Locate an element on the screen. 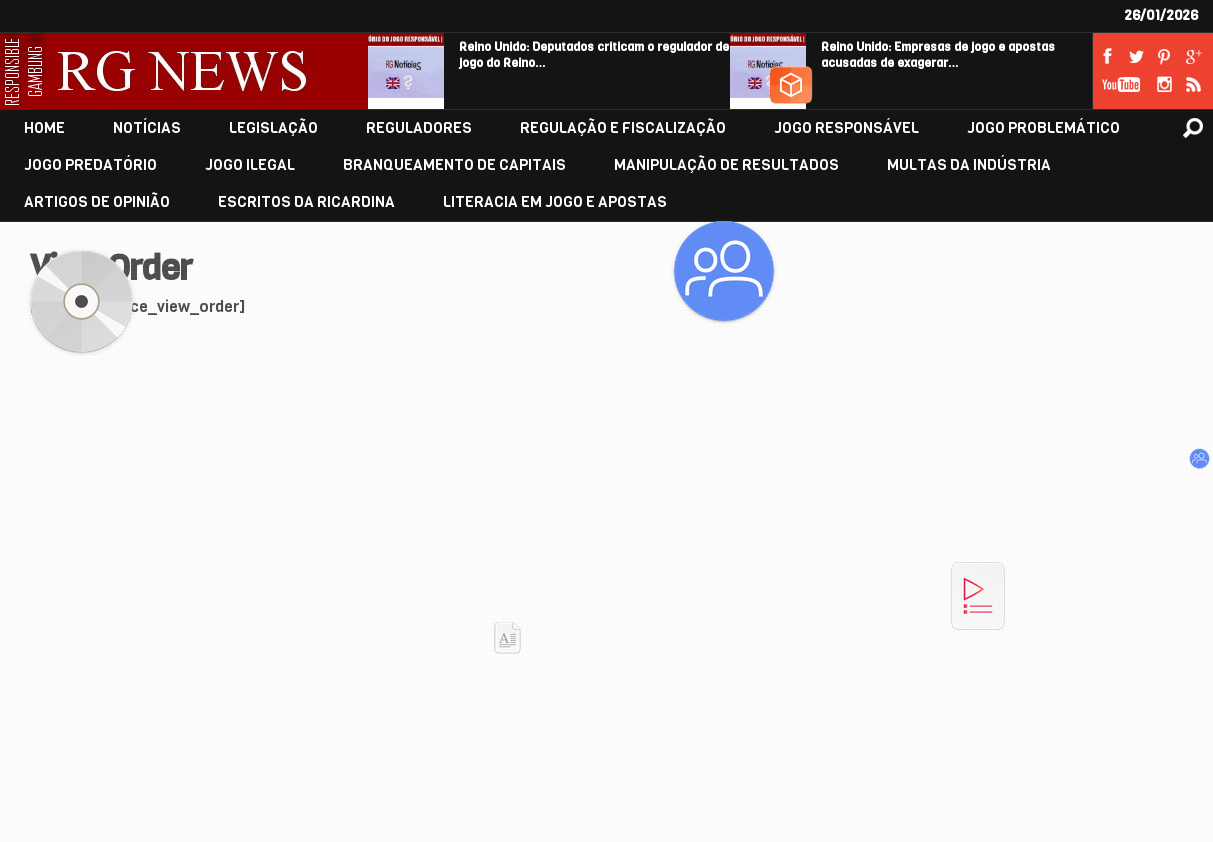 The image size is (1213, 842). indicates a rewritable CD drive or disc is located at coordinates (81, 301).